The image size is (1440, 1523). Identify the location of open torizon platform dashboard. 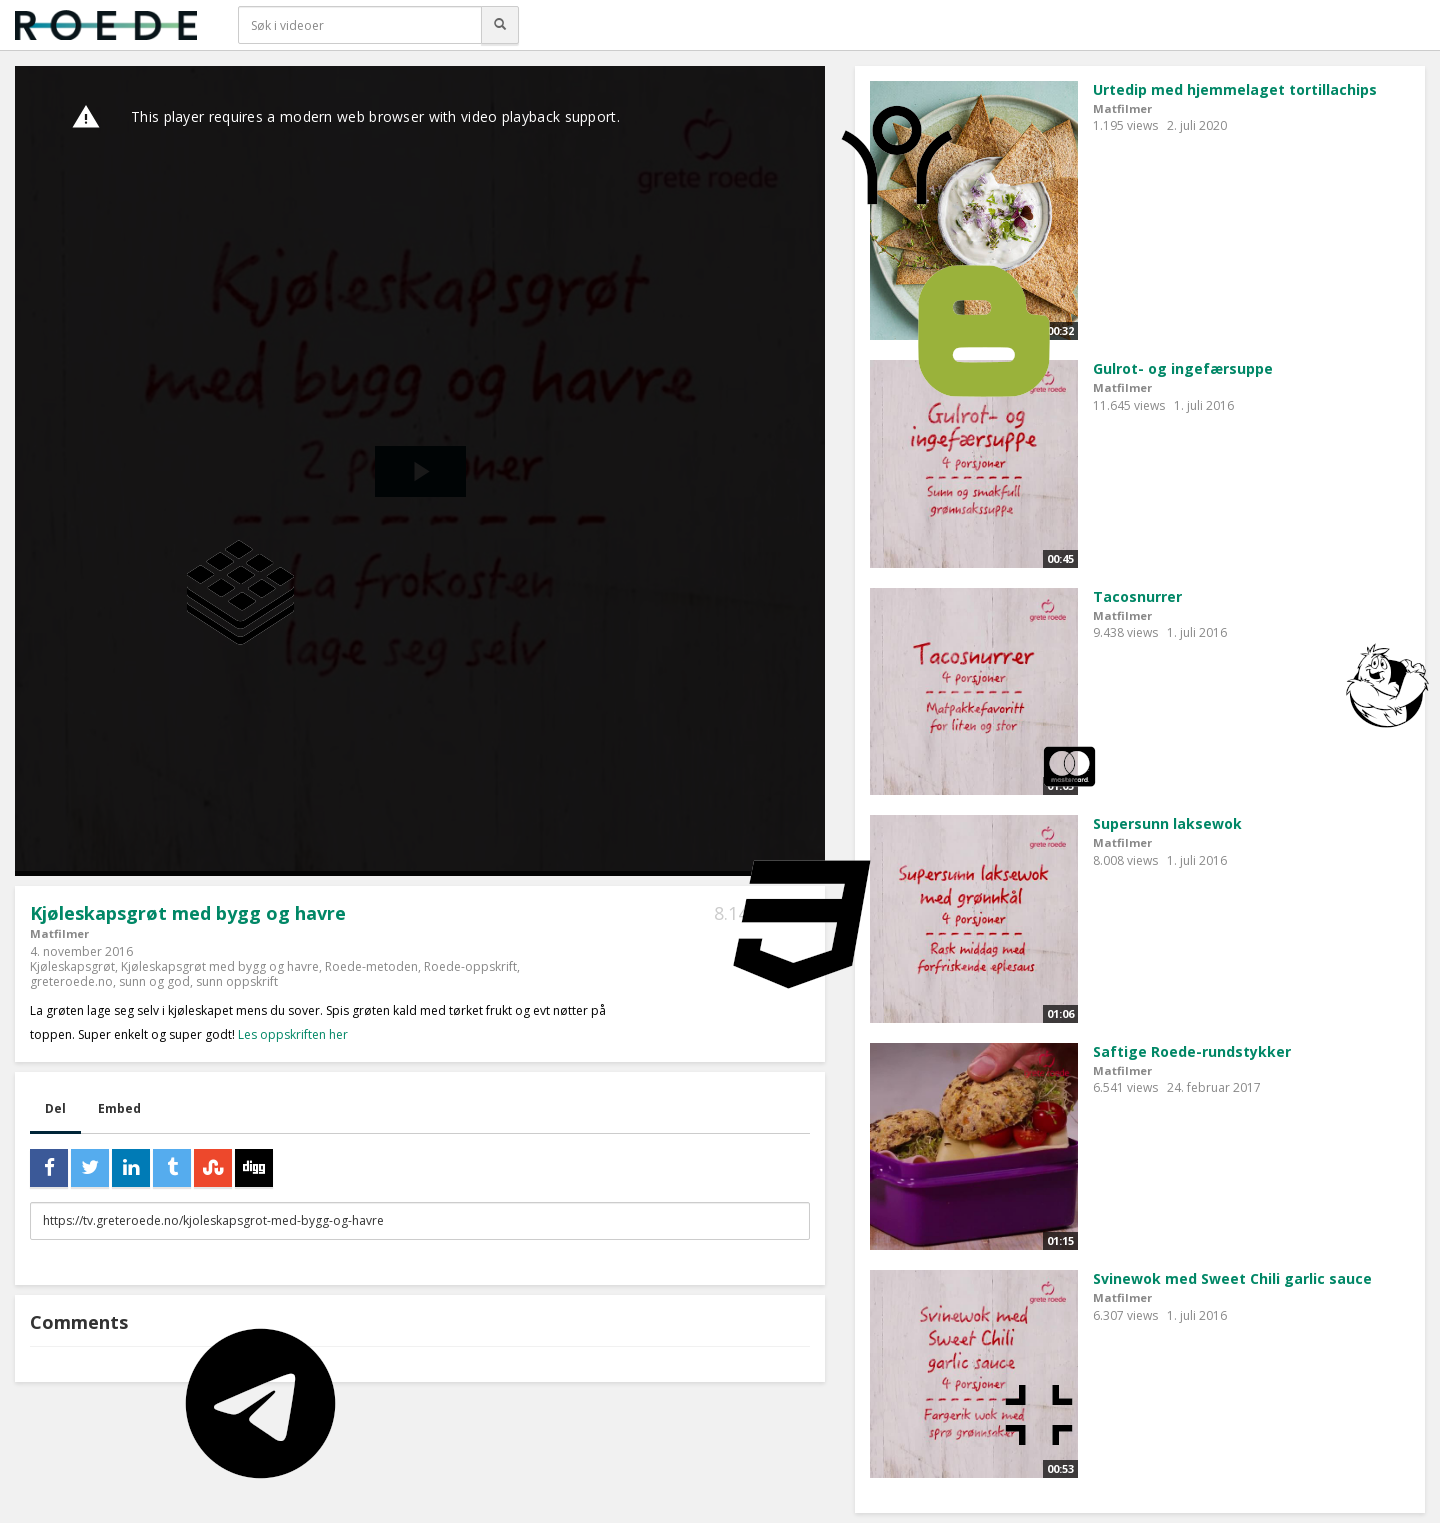
(240, 592).